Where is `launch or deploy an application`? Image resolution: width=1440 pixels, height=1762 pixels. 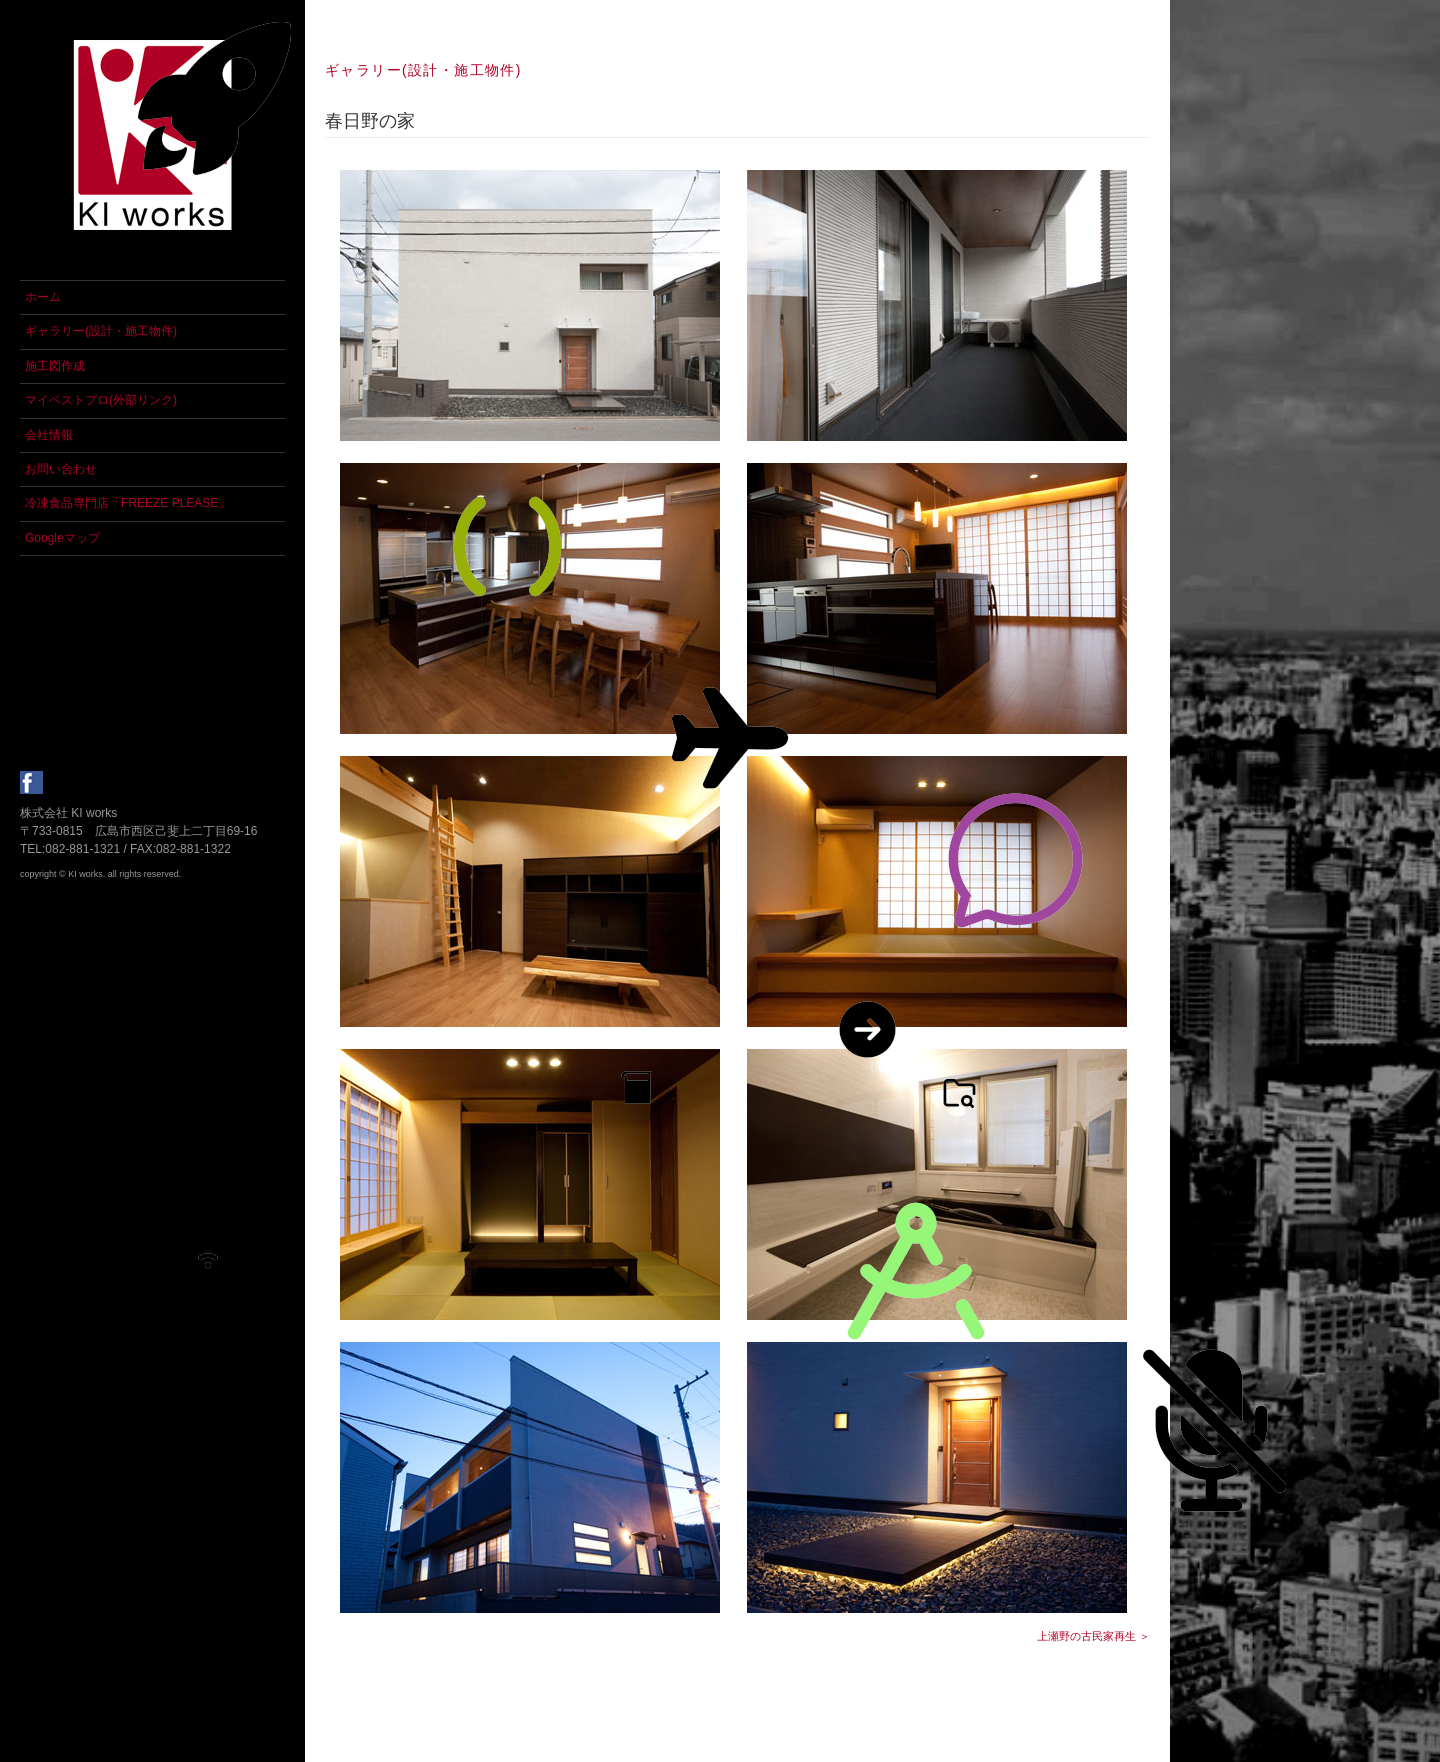 launch or deploy an application is located at coordinates (214, 98).